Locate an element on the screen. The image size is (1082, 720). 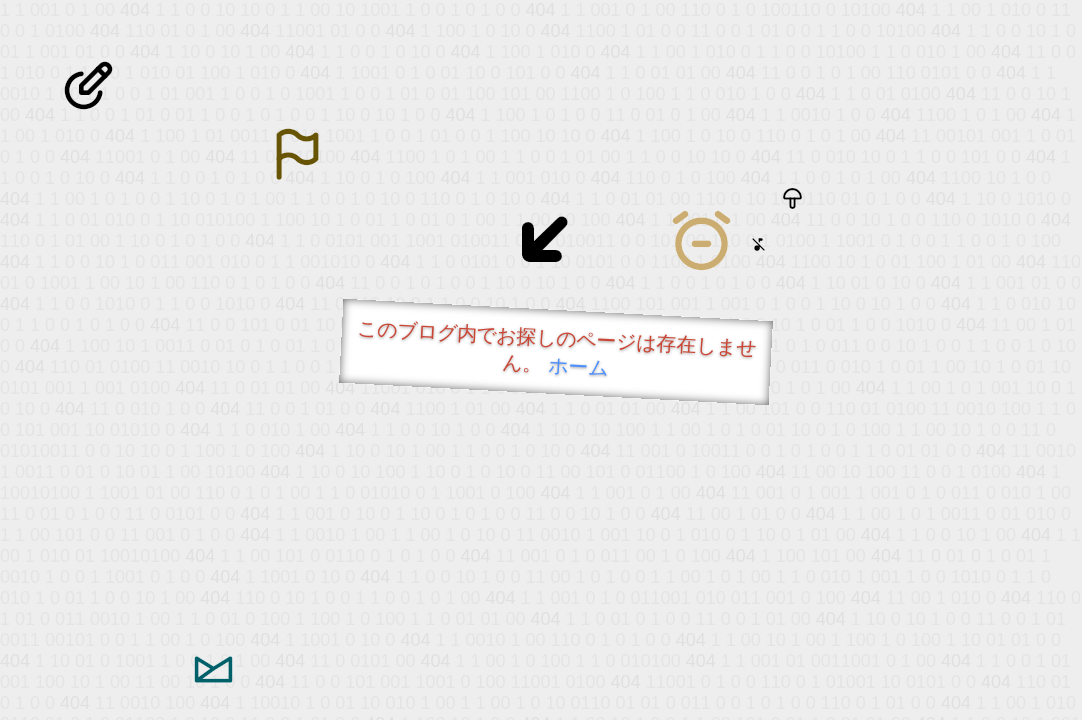
edit your profile or settings is located at coordinates (88, 85).